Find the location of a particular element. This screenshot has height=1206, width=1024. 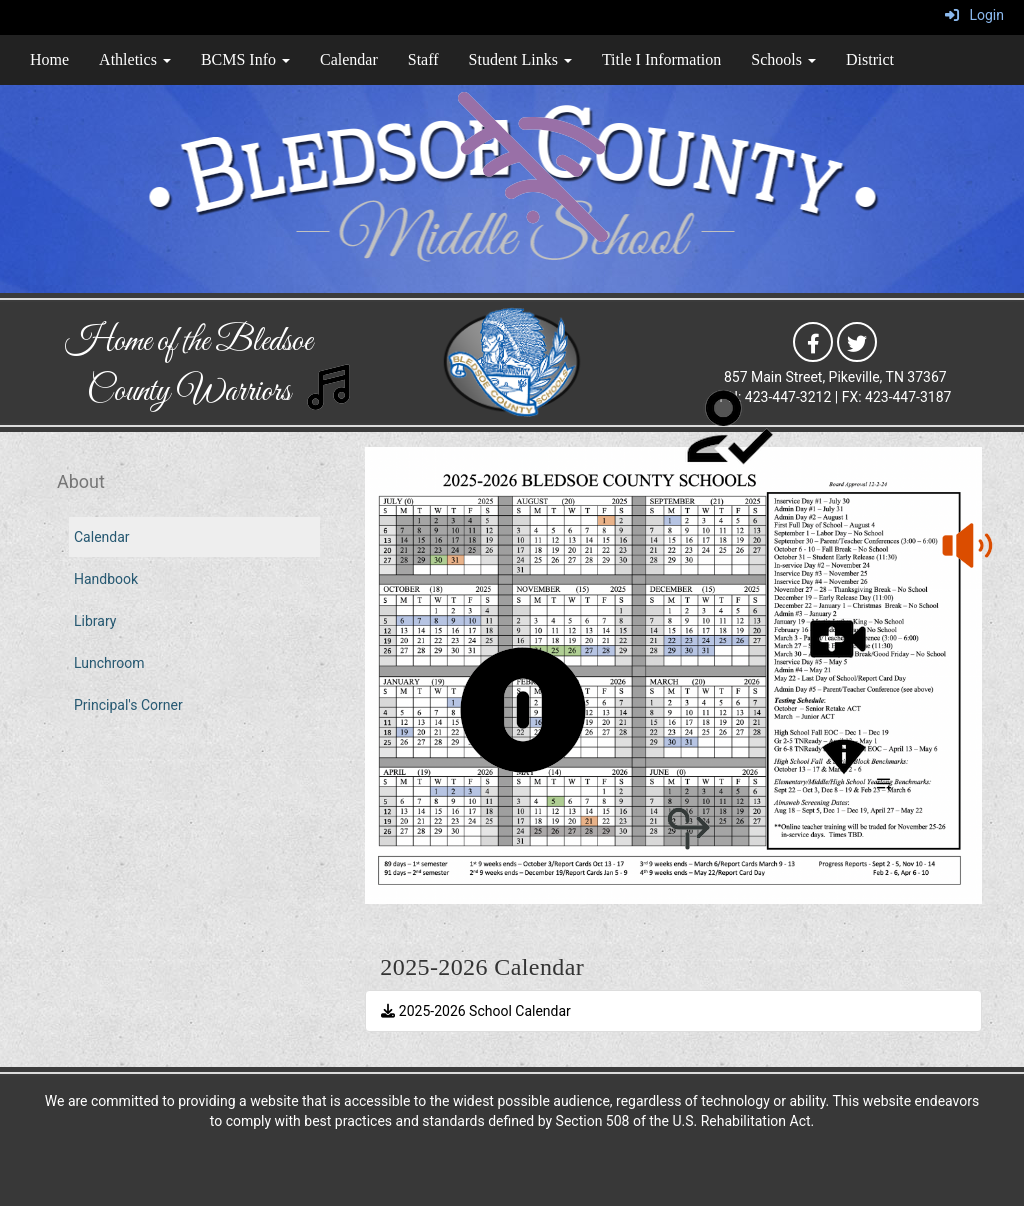

indicates wifi is disabled or unavailable is located at coordinates (533, 167).